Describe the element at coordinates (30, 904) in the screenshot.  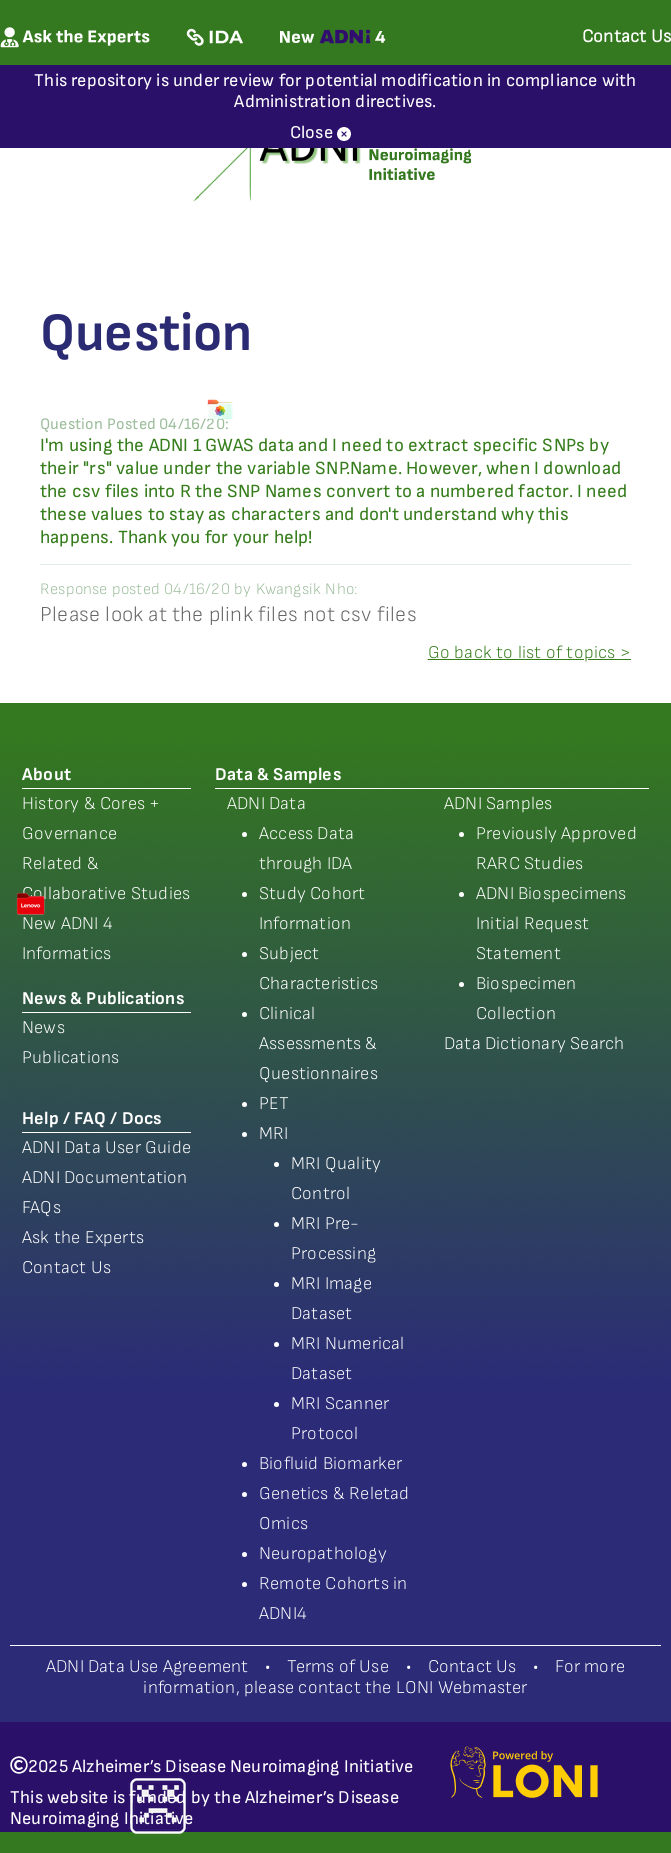
I see `open folder containing Lenovo files or applications` at that location.